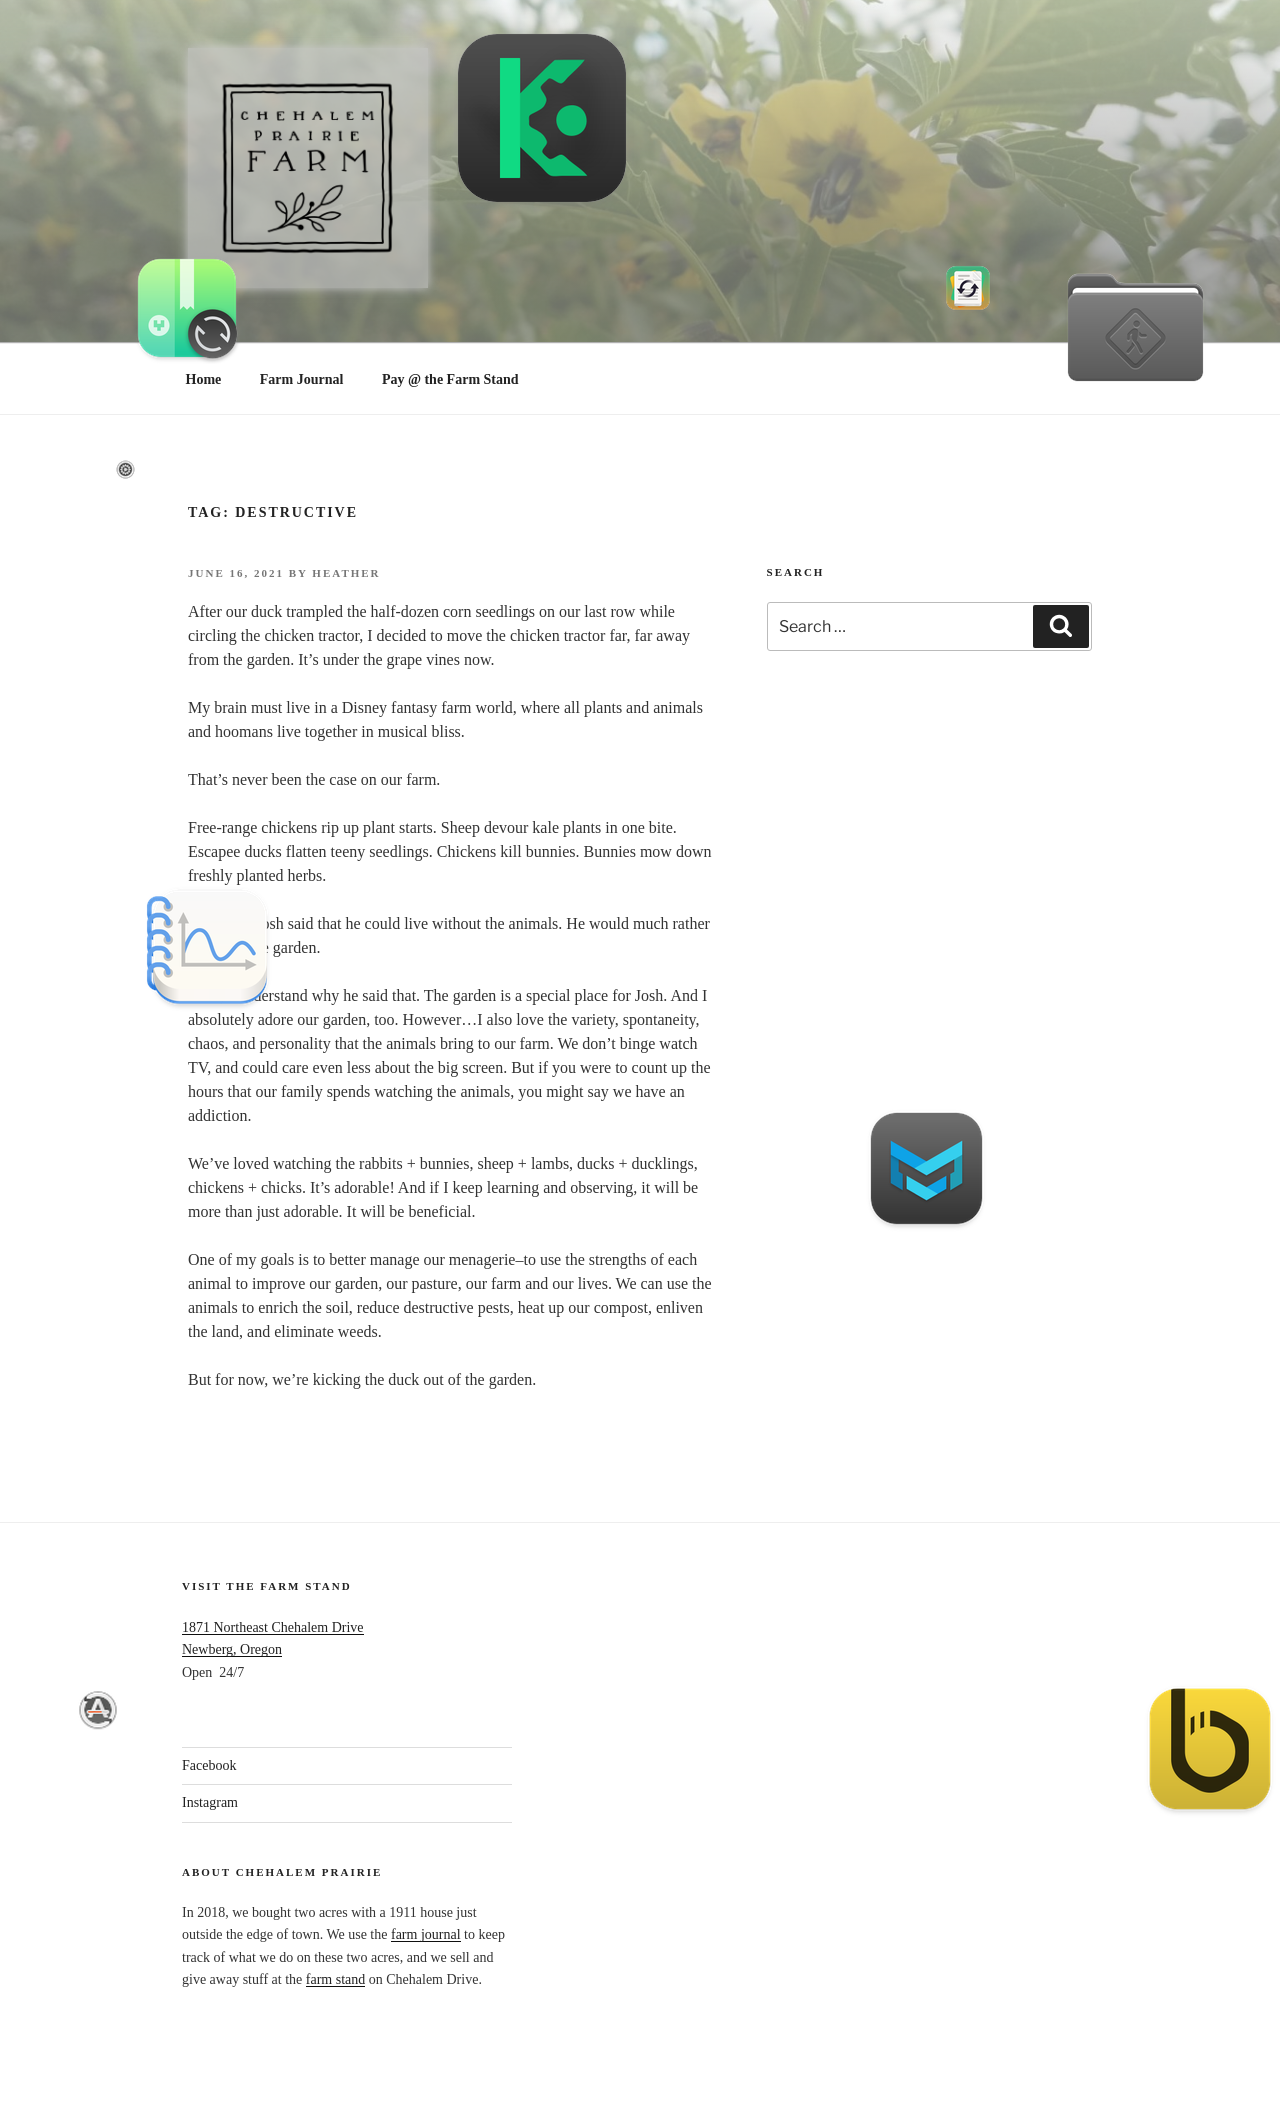  What do you see at coordinates (210, 947) in the screenshot?
I see `open Graphs app for data visualization` at bounding box center [210, 947].